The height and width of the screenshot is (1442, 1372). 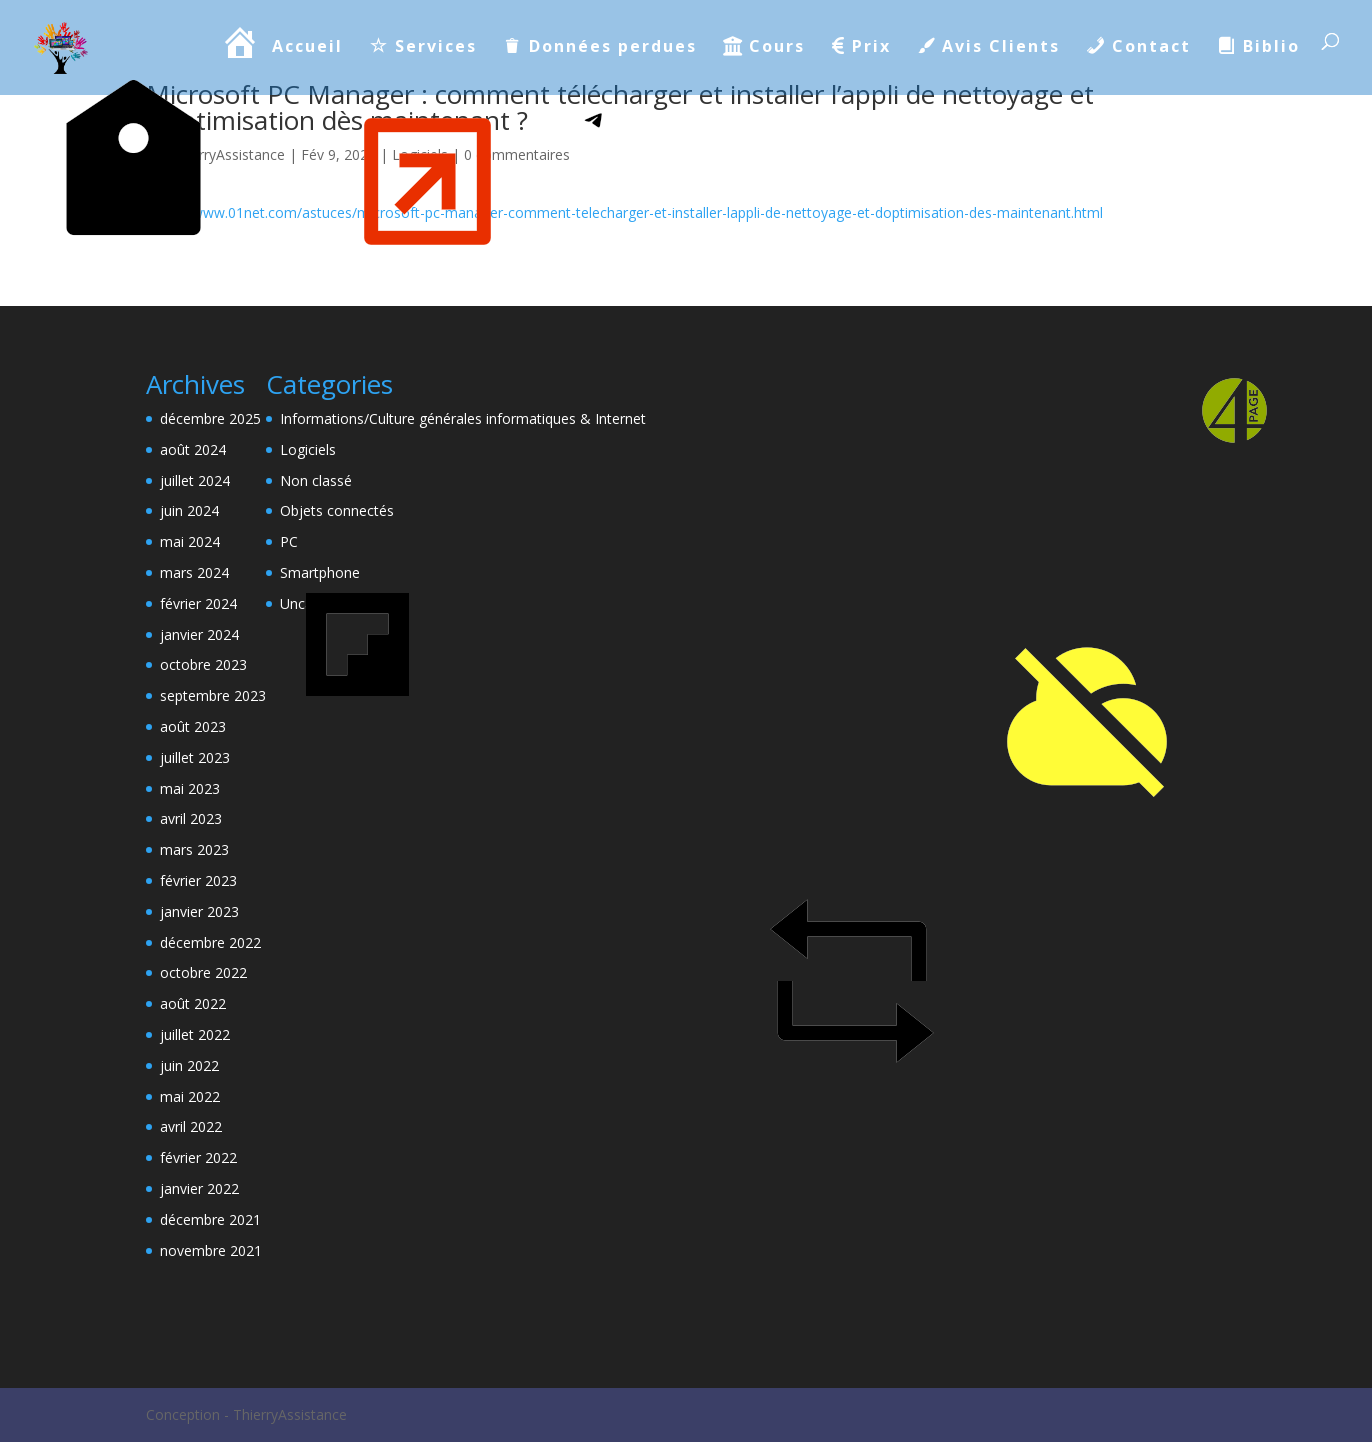 I want to click on enable repeat playback mode, so click(x=852, y=981).